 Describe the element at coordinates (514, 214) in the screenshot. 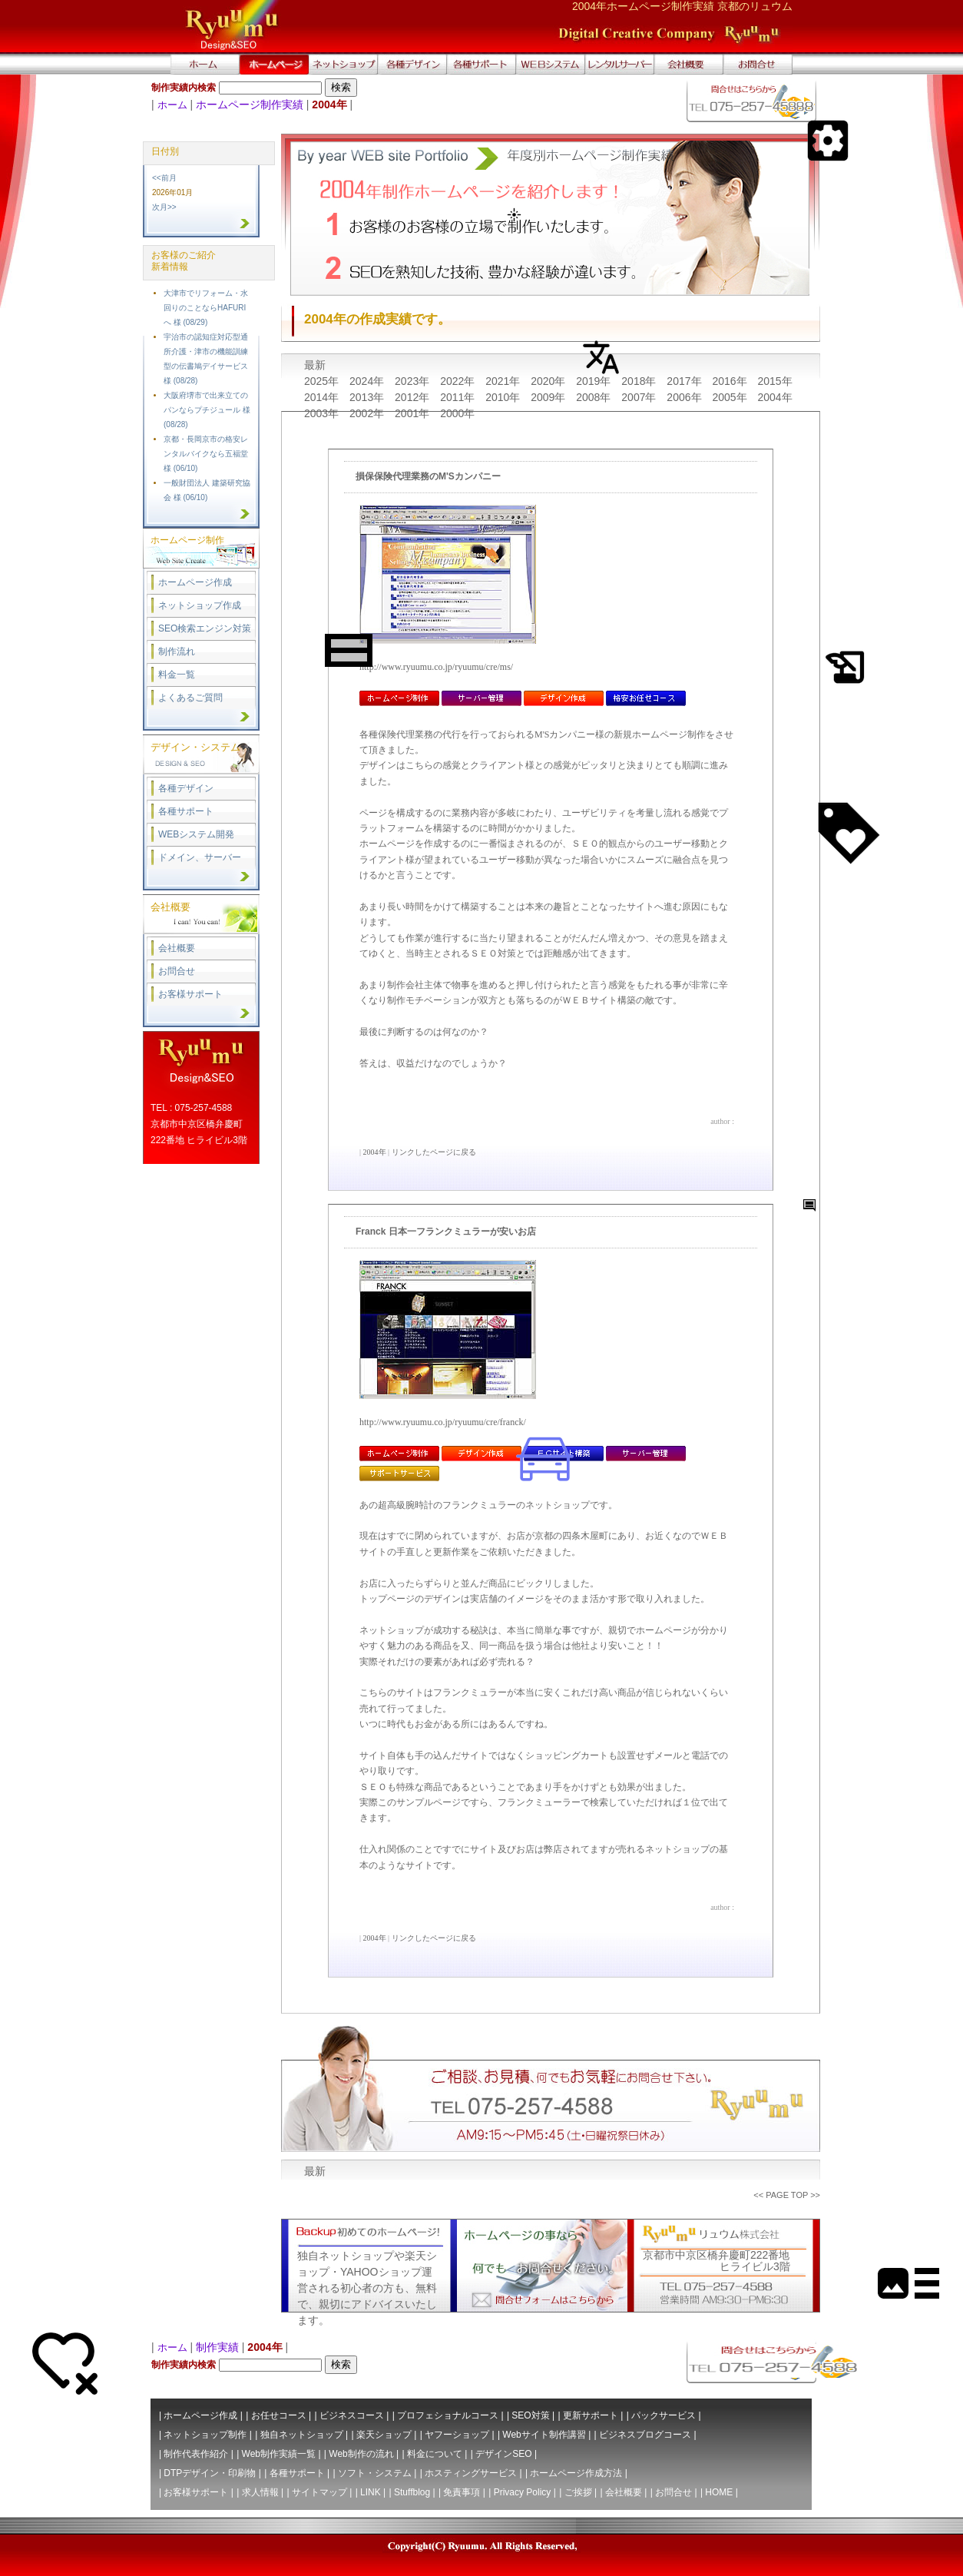

I see `adjust screen brightness` at that location.